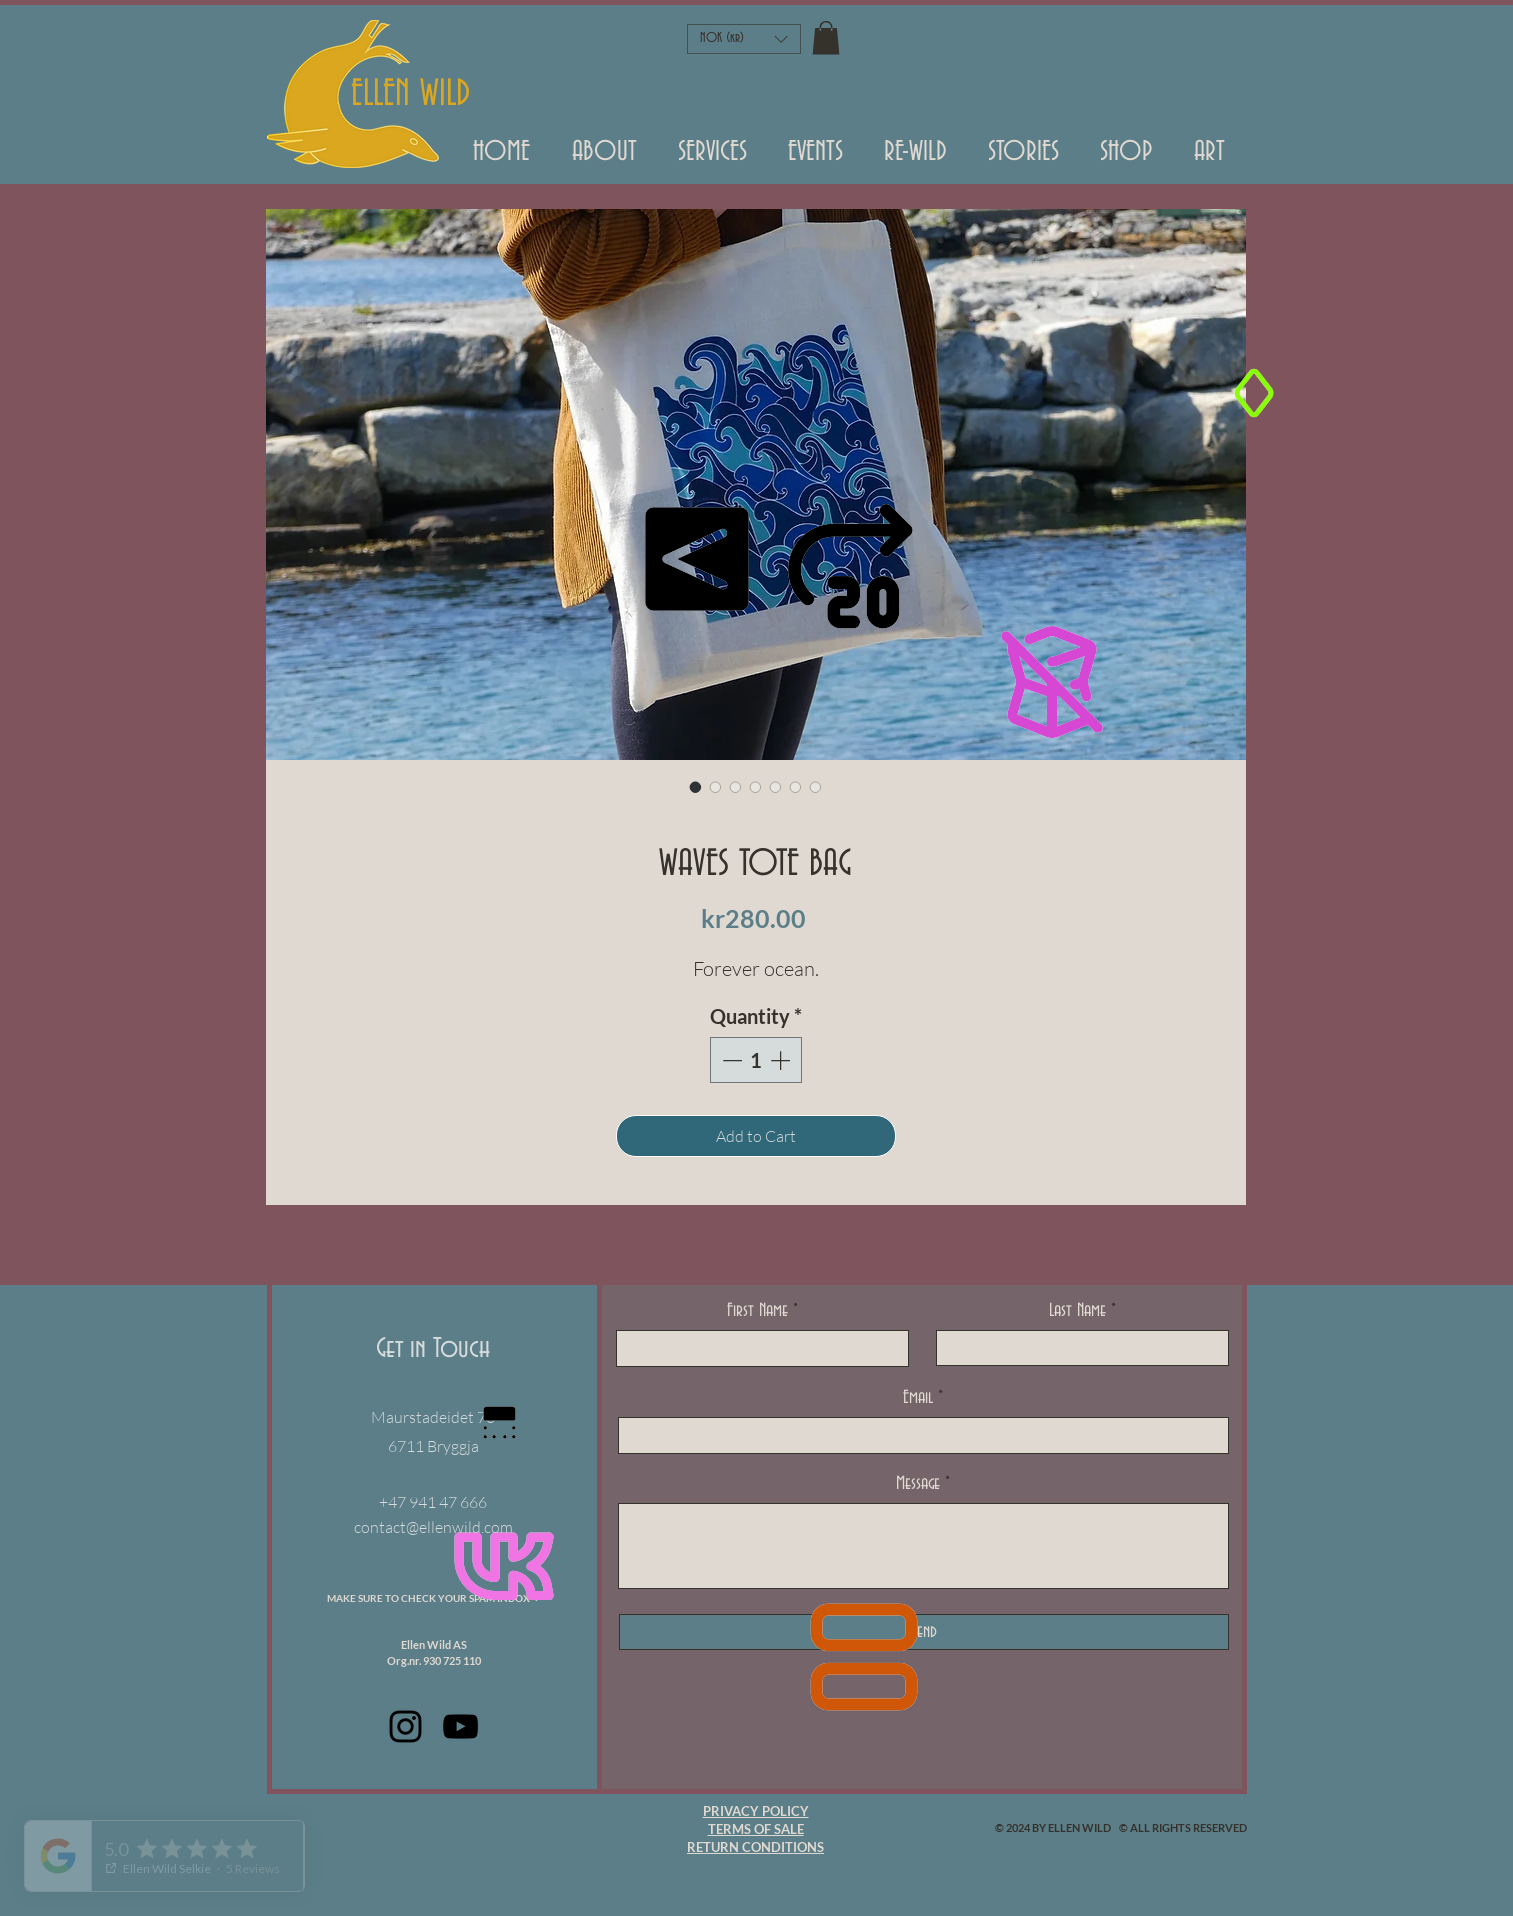 The width and height of the screenshot is (1513, 1916). Describe the element at coordinates (697, 559) in the screenshot. I see `navigate to previous item or page` at that location.